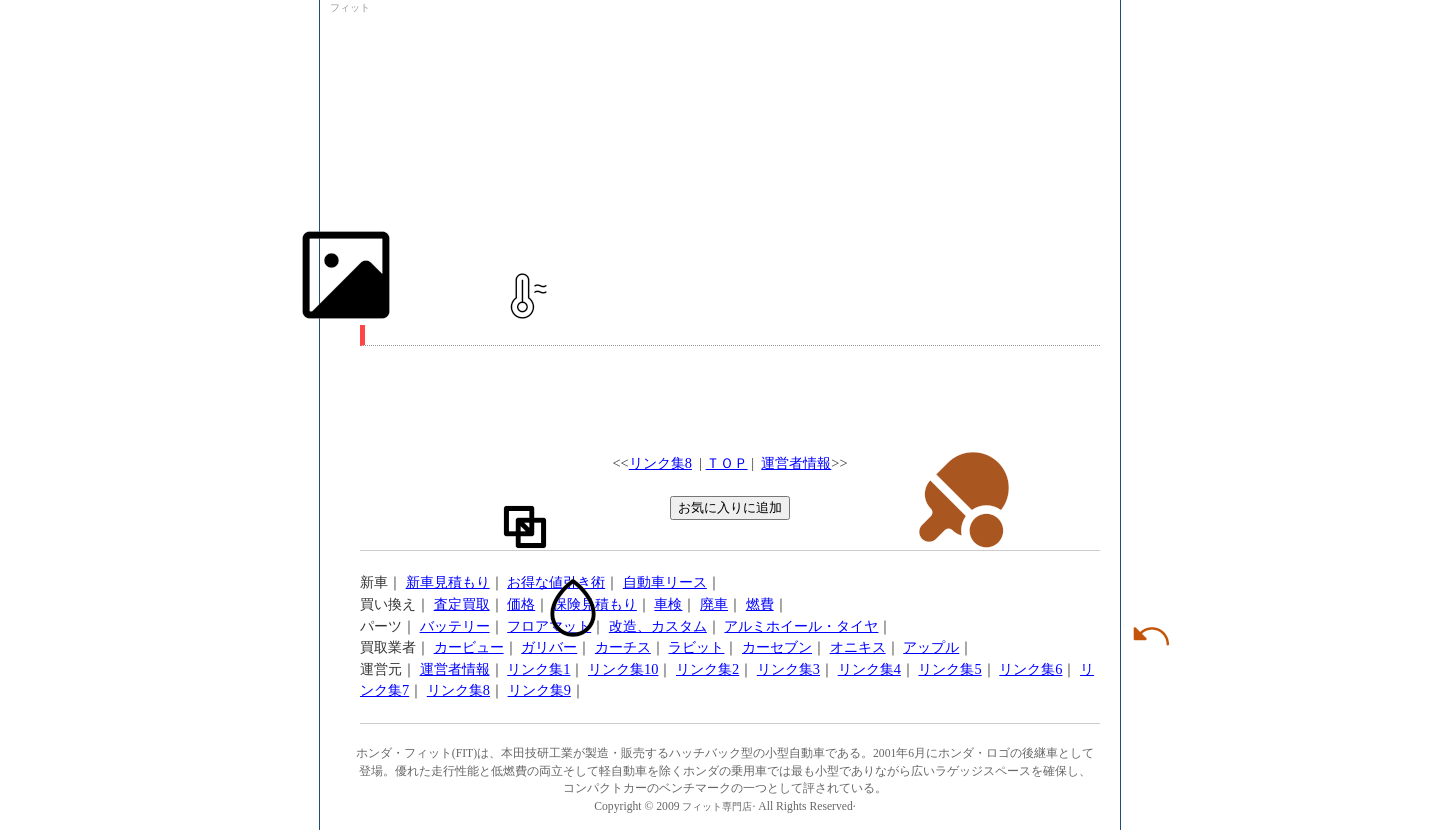 The image size is (1440, 830). I want to click on indicates high temperature or heat warning, so click(524, 296).